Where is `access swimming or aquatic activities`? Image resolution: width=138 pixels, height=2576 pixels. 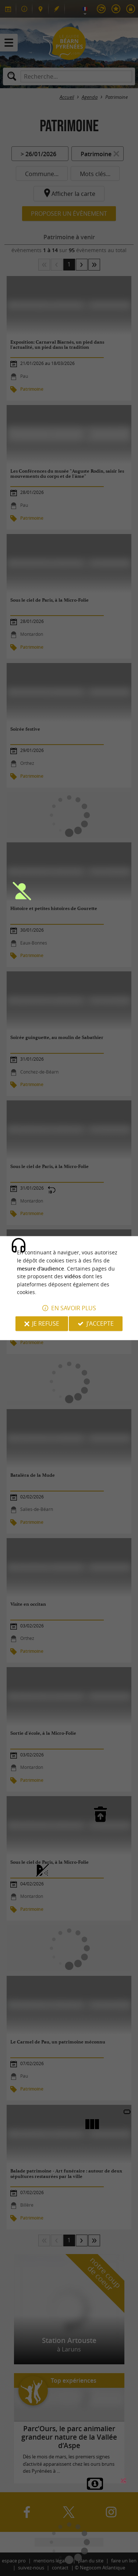
access swimming or aquatic activities is located at coordinates (123, 2480).